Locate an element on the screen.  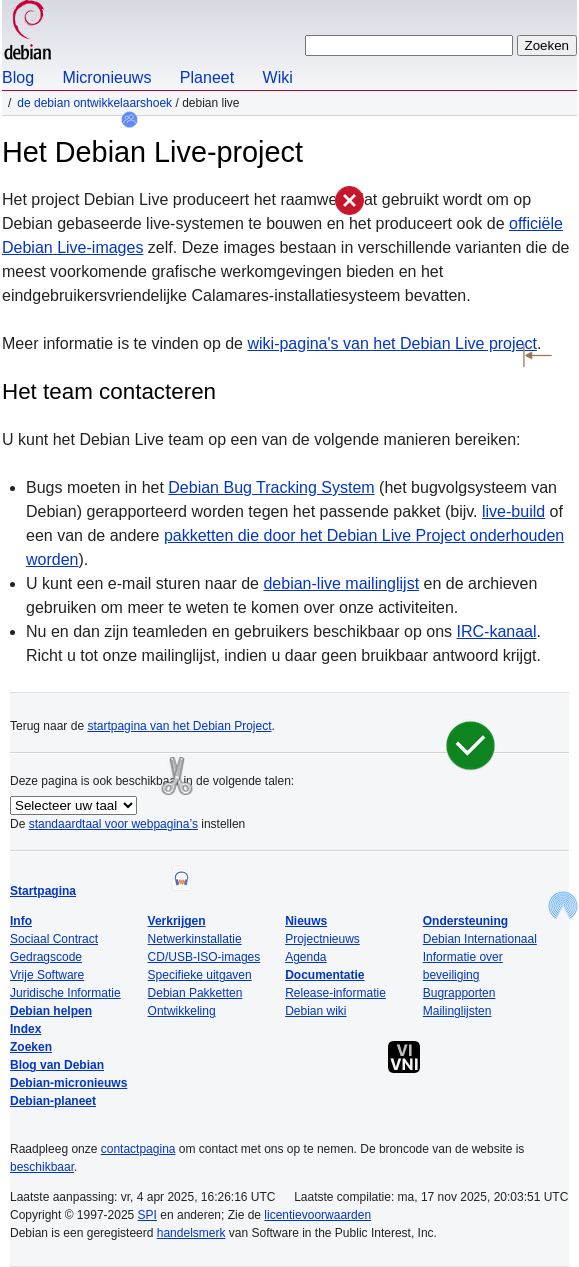
dropbox sync completed successfully is located at coordinates (470, 745).